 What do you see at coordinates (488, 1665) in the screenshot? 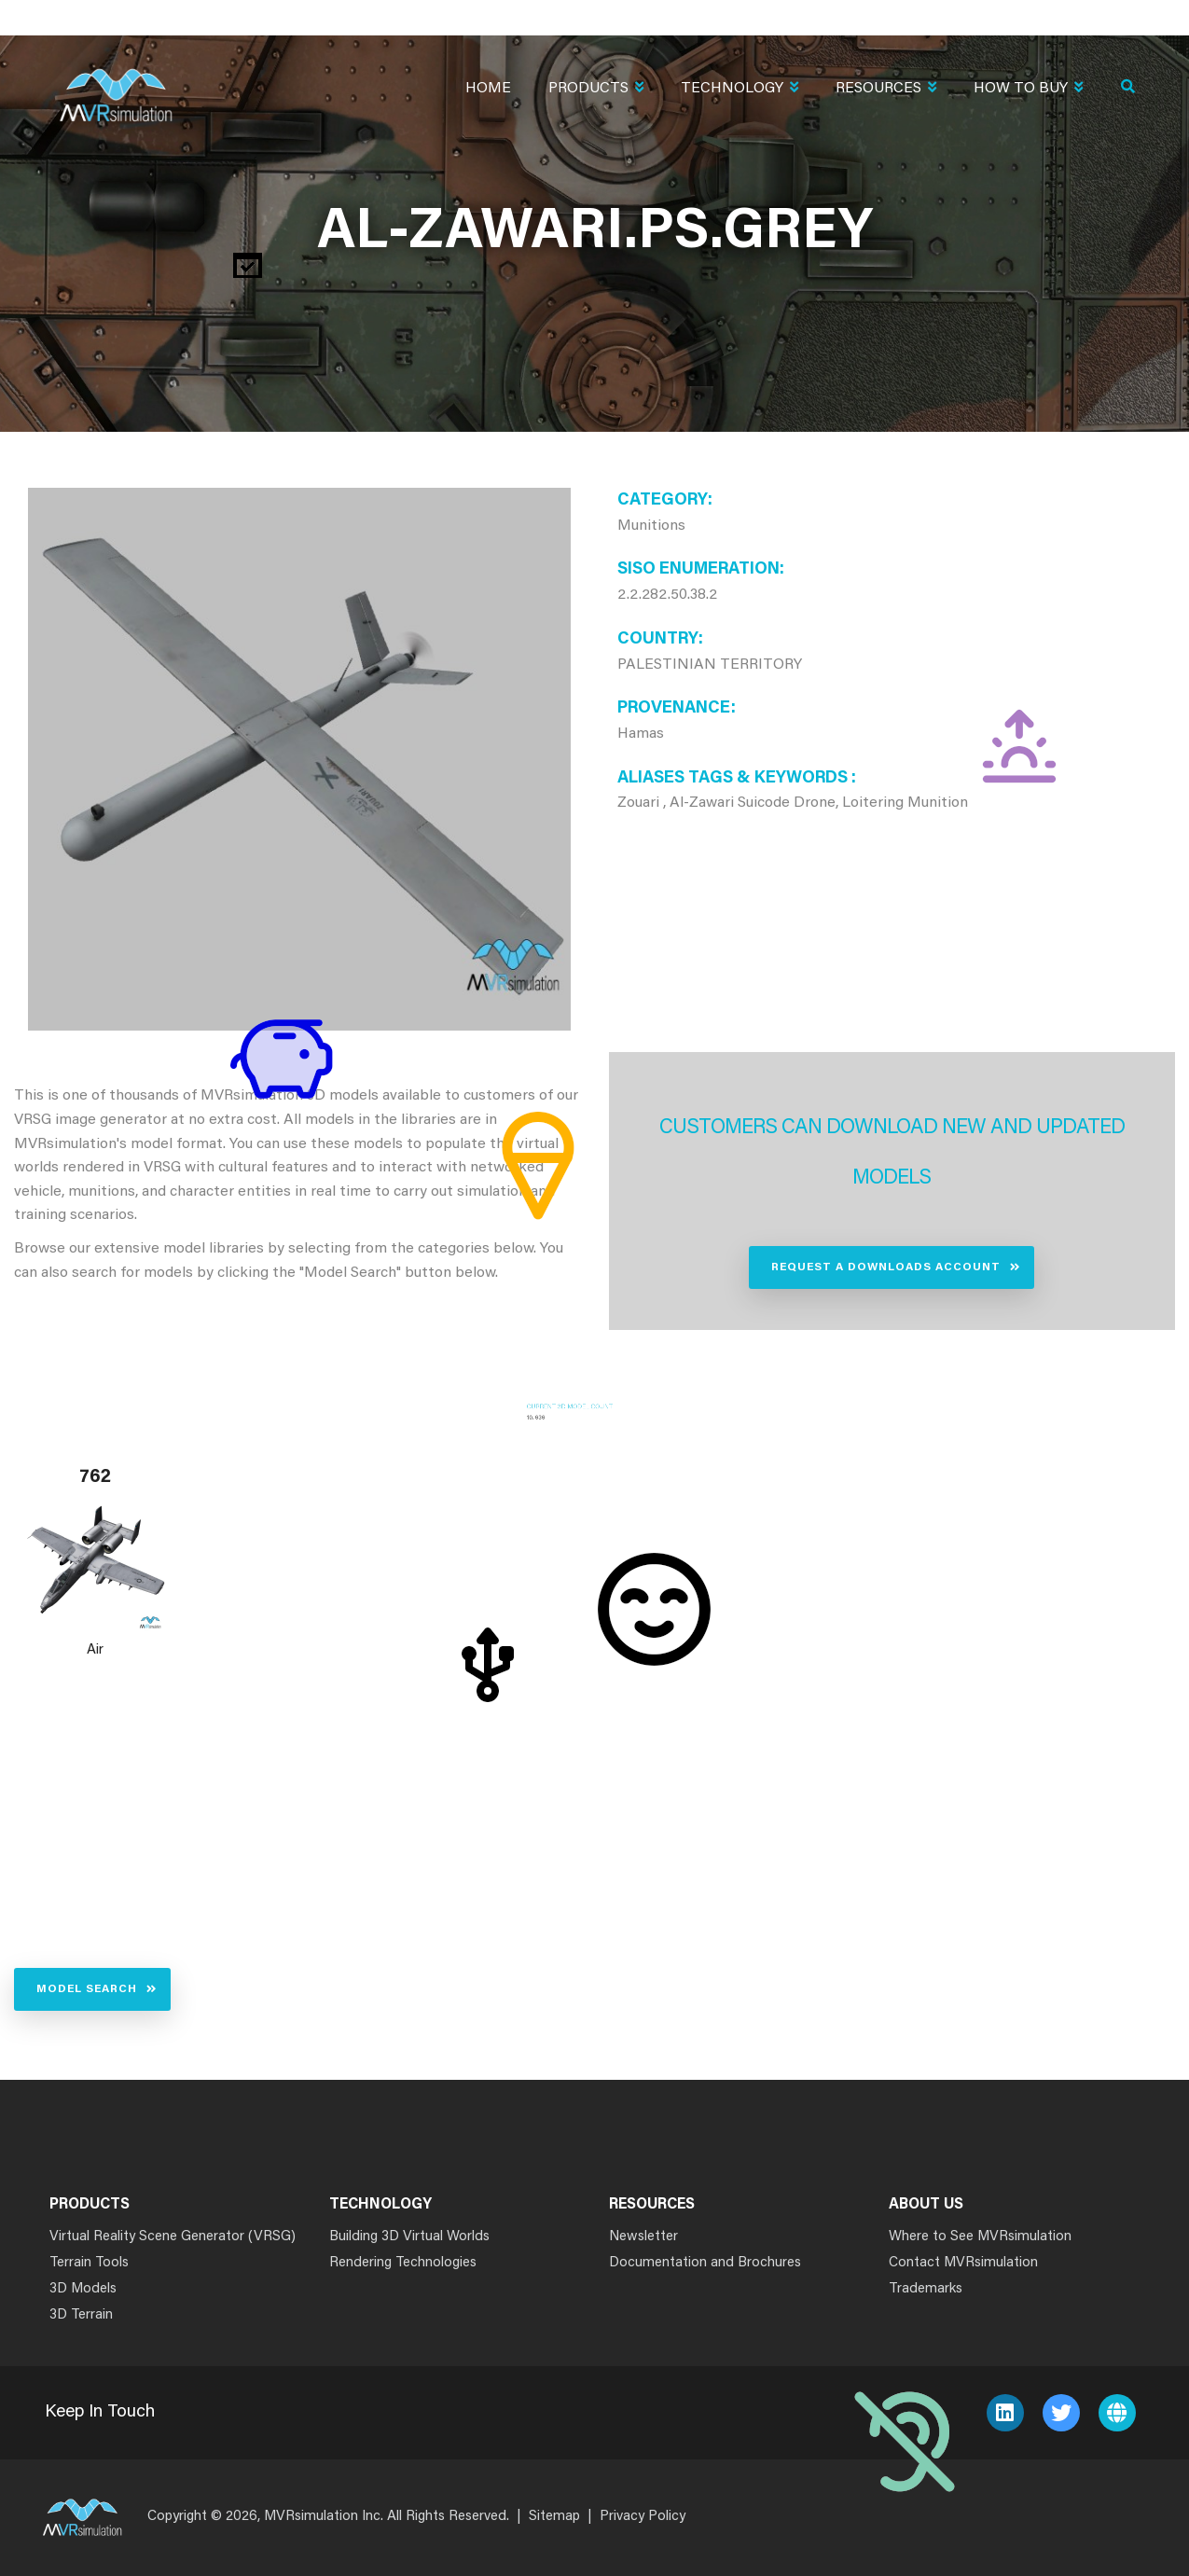
I see `connect a USB device` at bounding box center [488, 1665].